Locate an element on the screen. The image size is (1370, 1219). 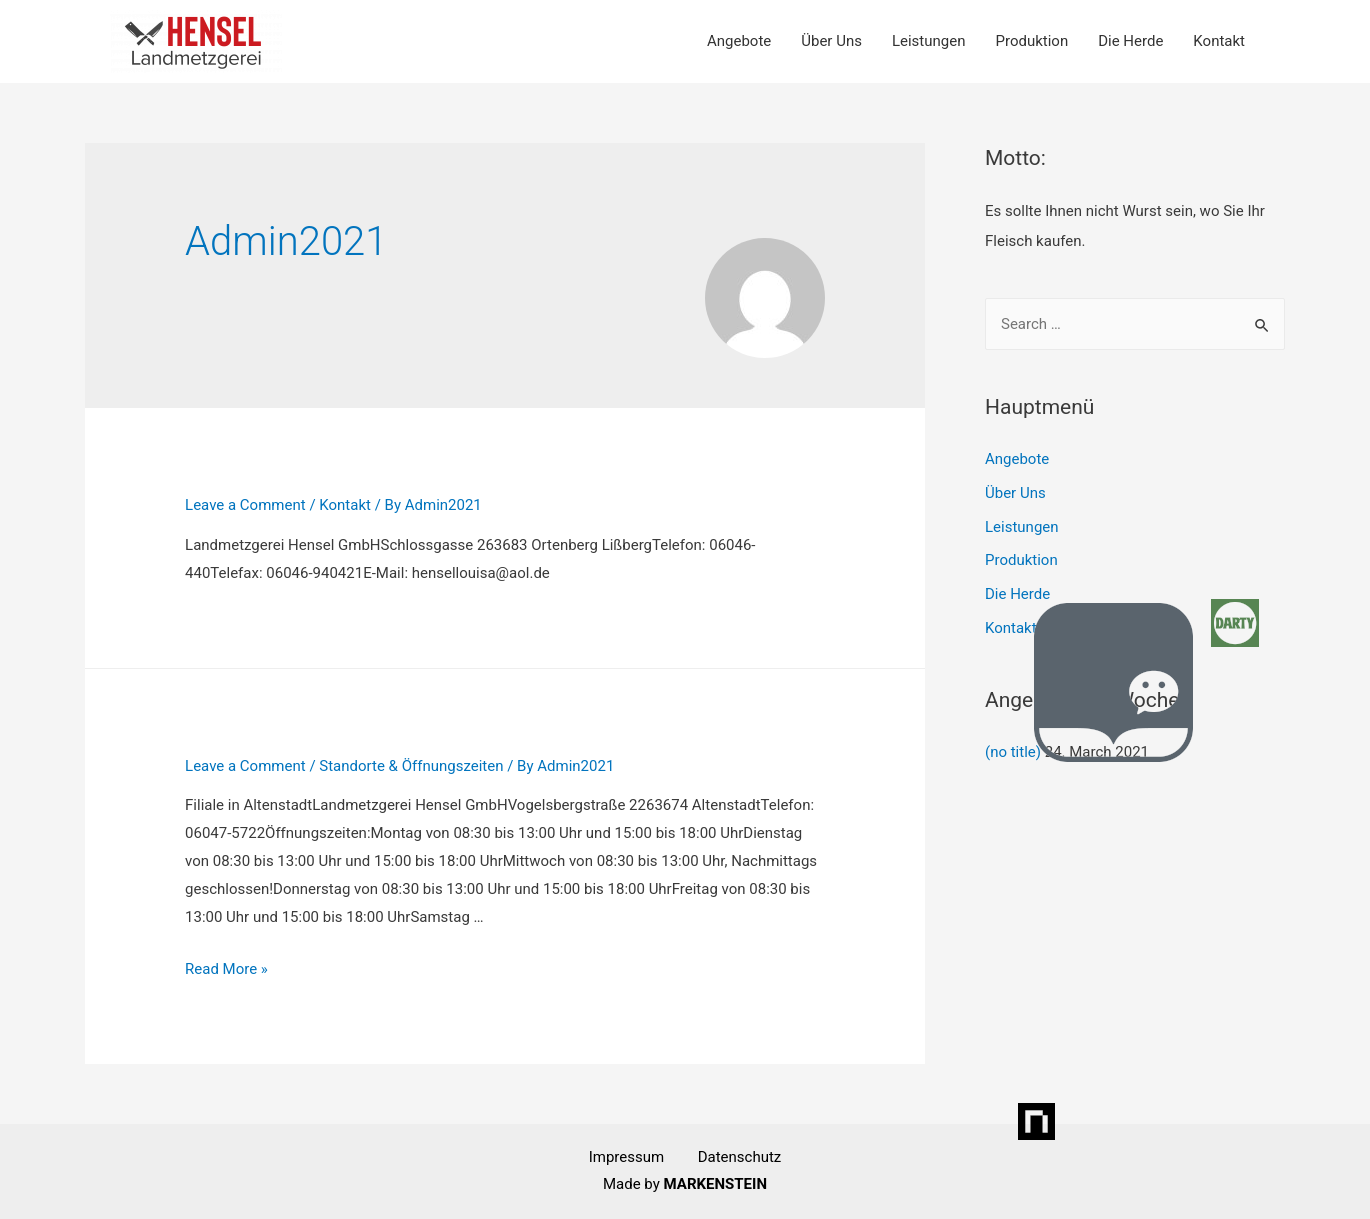
visit NameMC website is located at coordinates (1036, 1121).